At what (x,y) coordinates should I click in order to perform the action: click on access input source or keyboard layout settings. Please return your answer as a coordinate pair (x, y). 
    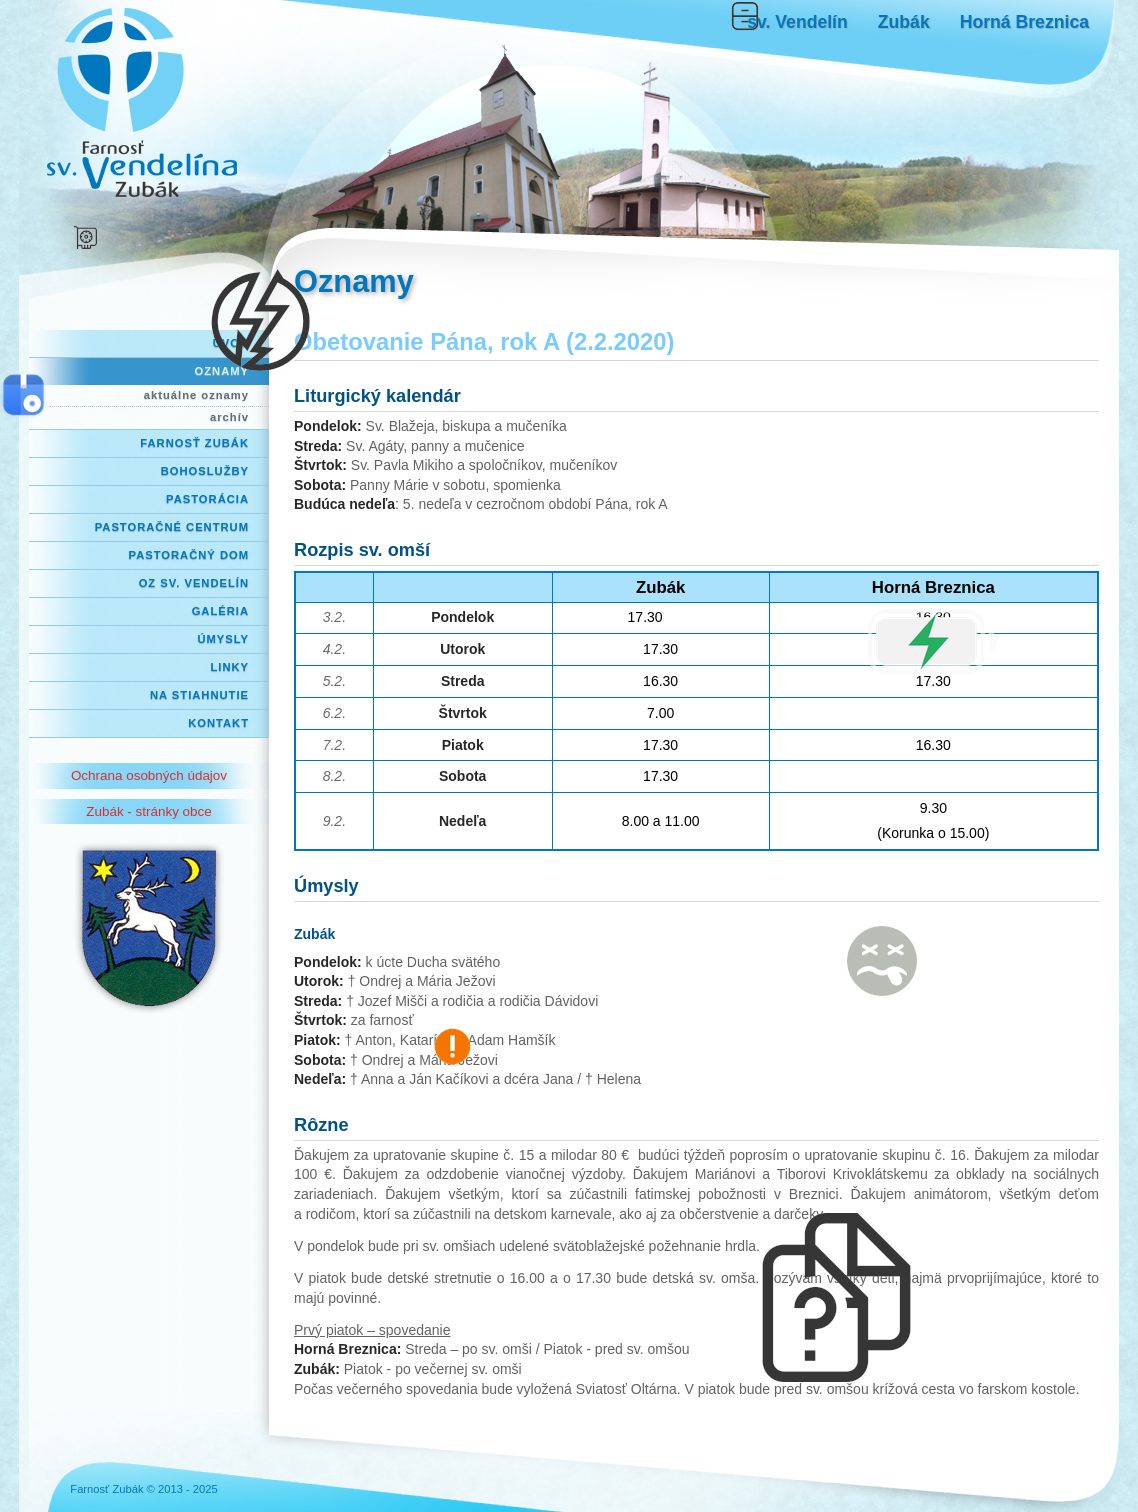
    Looking at the image, I should click on (23, 395).